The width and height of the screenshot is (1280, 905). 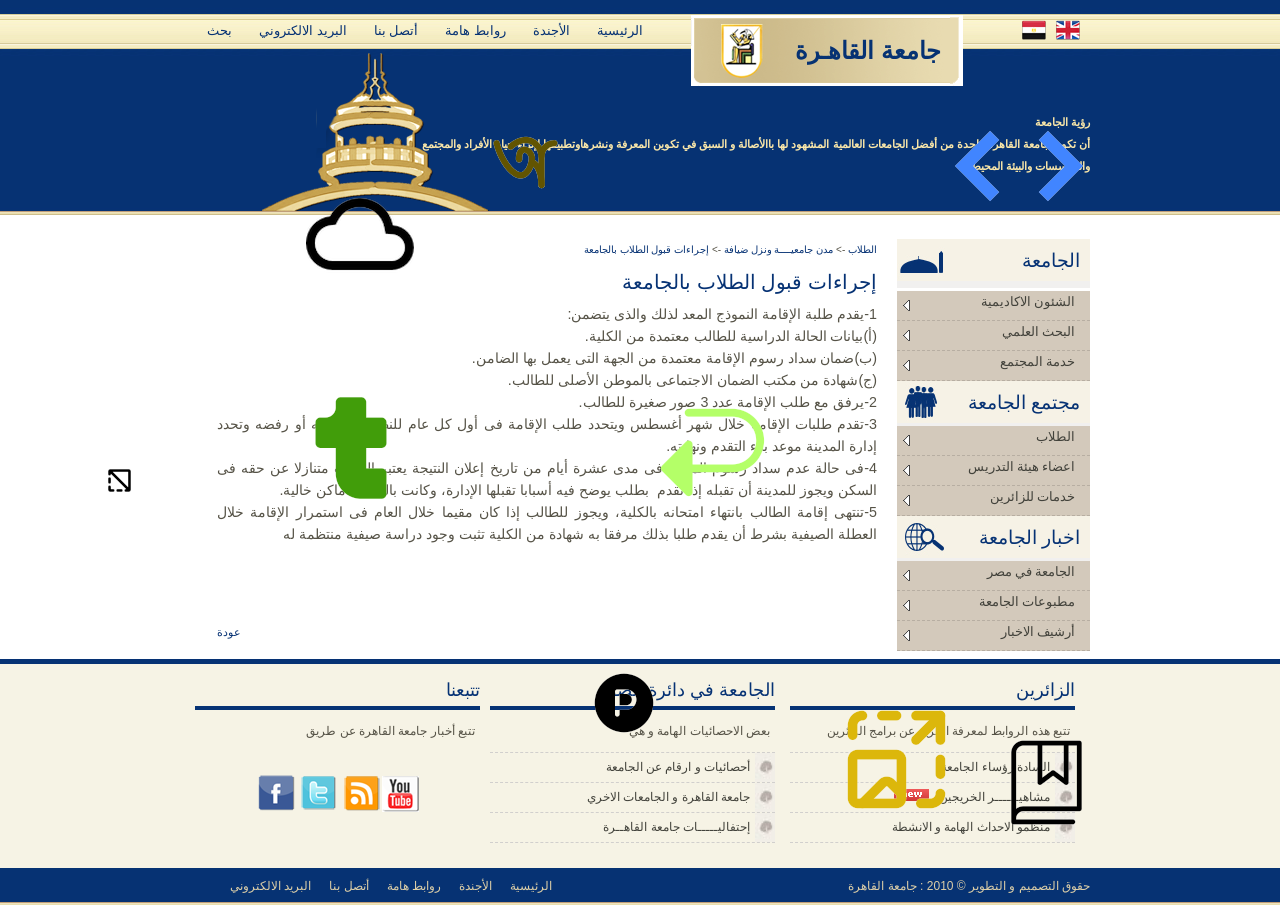 I want to click on access your bookmarked reading material, so click(x=1046, y=782).